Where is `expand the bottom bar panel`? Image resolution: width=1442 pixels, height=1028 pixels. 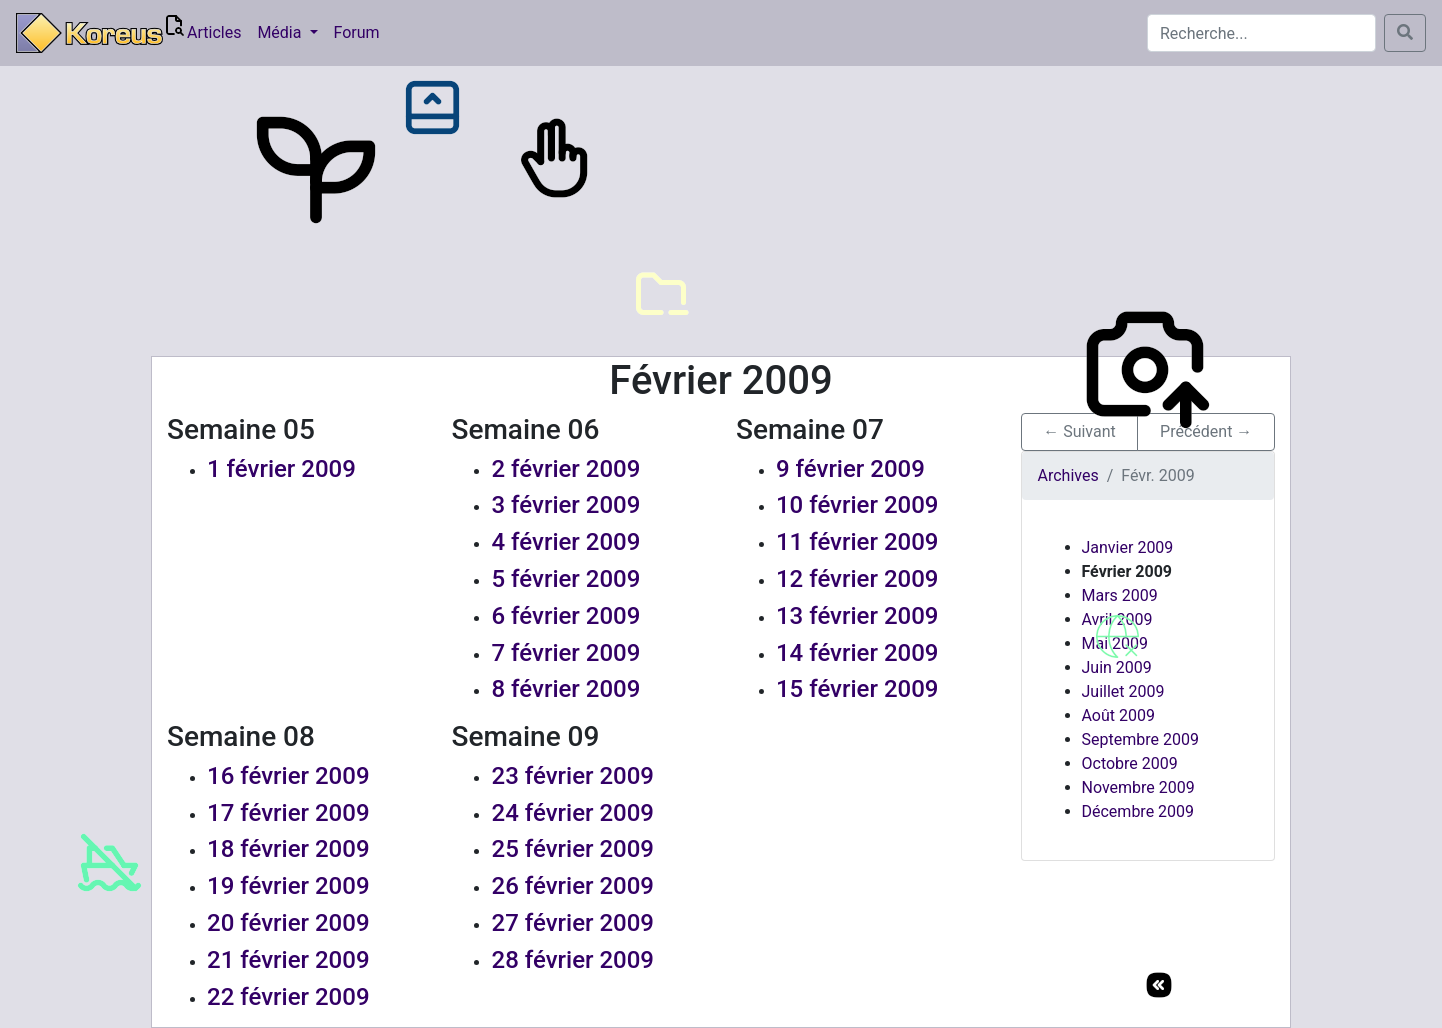
expand the bottom bar panel is located at coordinates (432, 107).